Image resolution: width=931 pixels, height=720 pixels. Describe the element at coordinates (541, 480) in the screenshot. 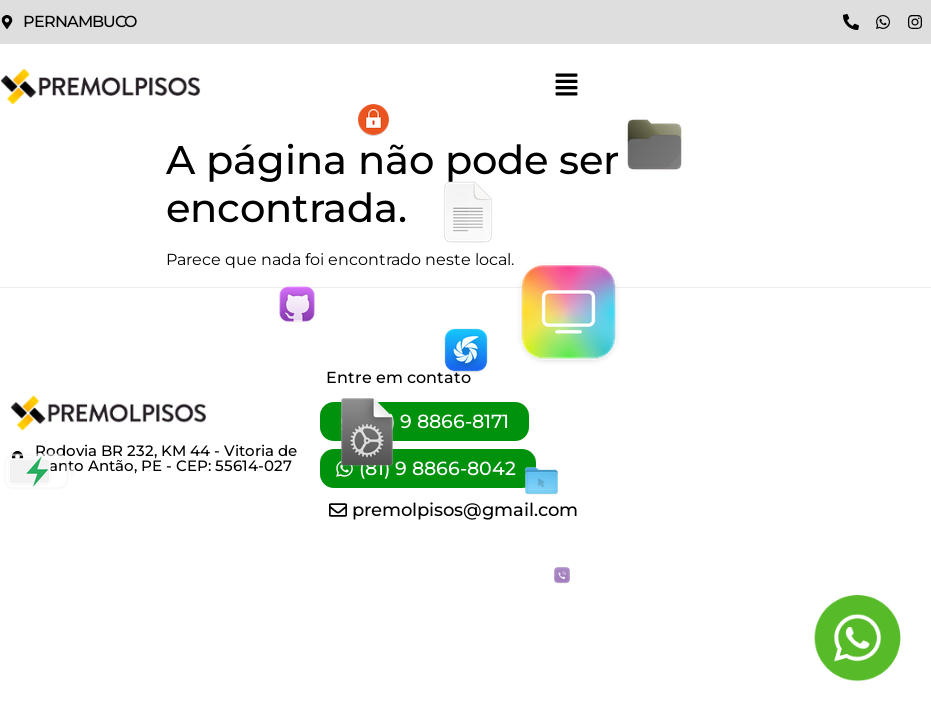

I see `open krusader file manager` at that location.